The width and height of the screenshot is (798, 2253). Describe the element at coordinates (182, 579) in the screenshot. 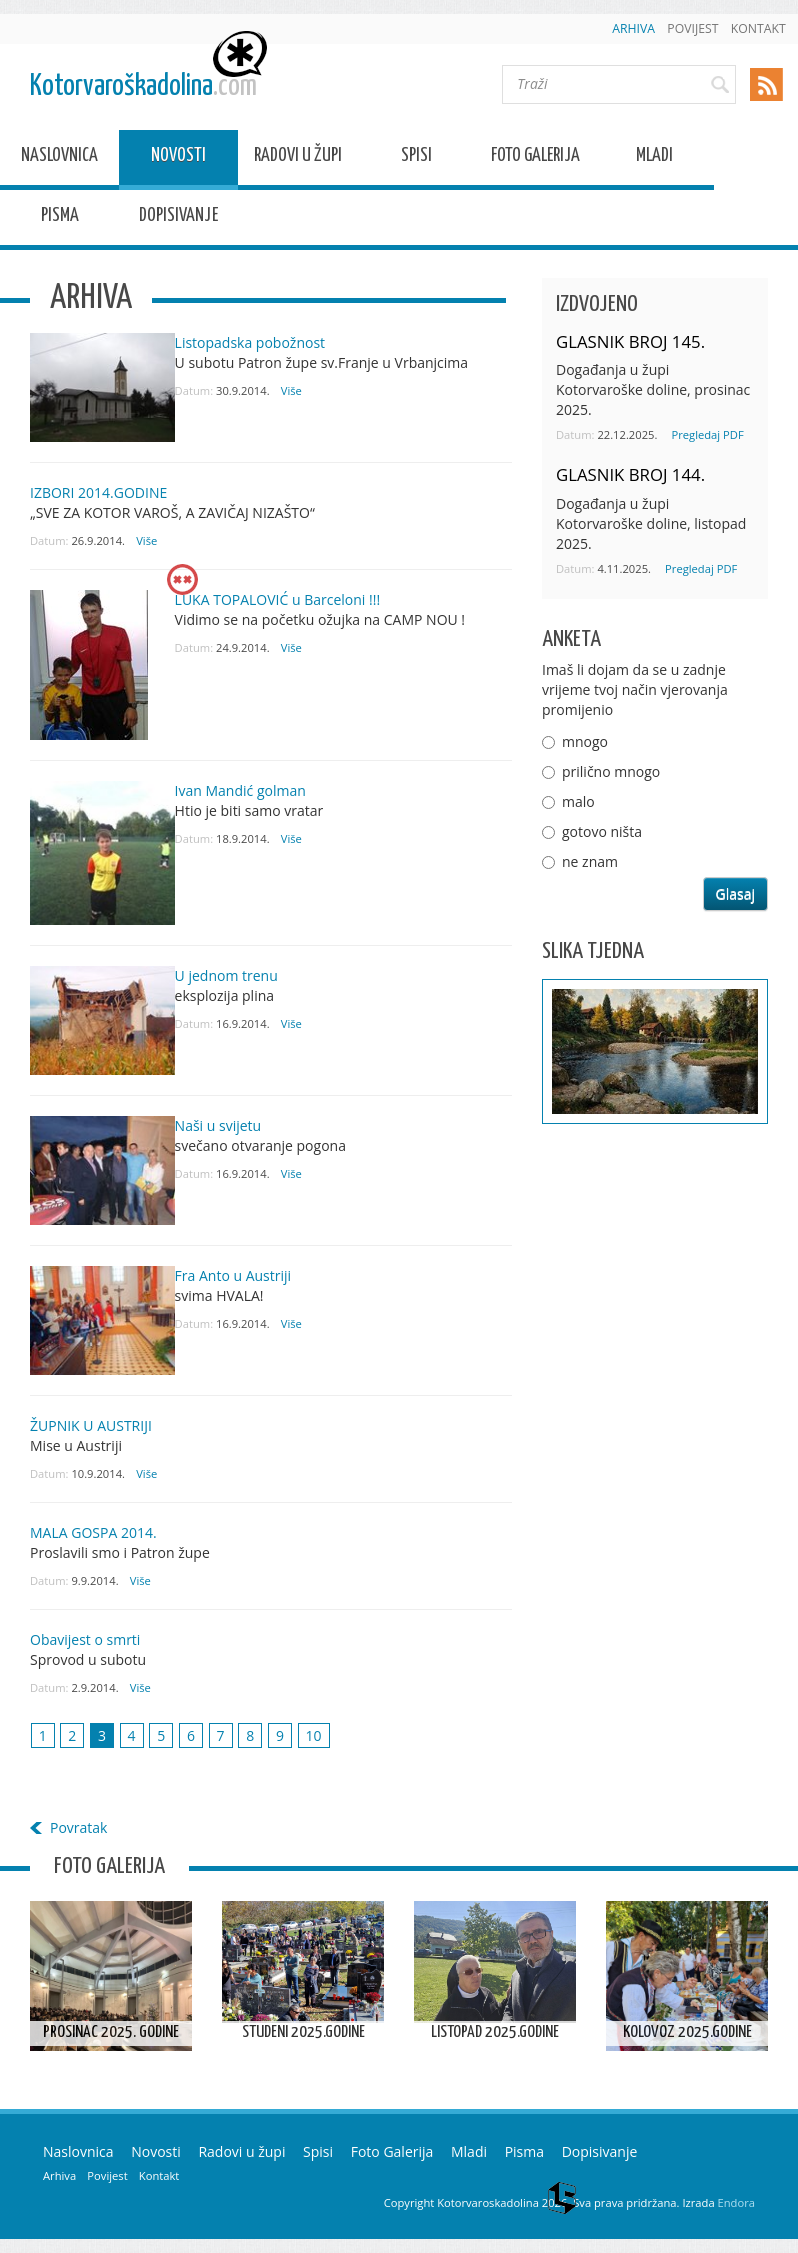

I see `facepunch studios logo` at that location.